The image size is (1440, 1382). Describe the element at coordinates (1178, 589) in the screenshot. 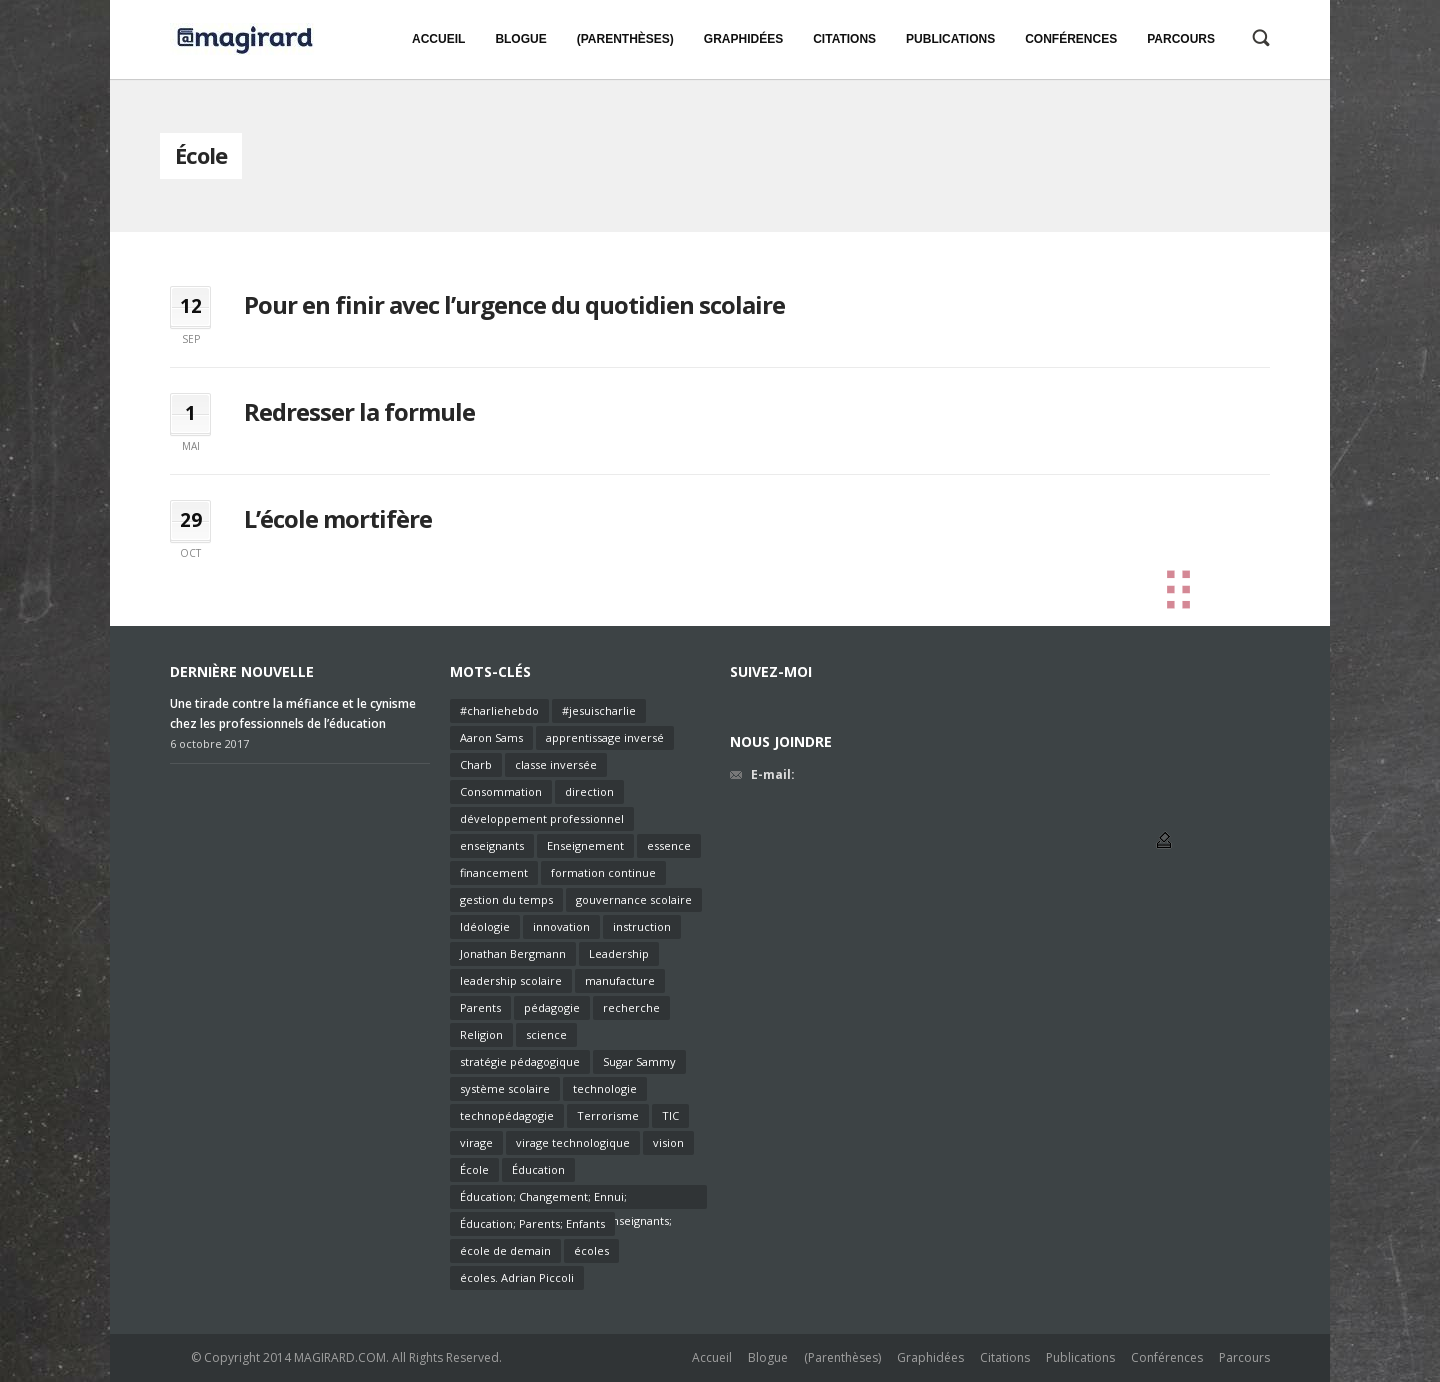

I see `drag to reorder or rearrange items` at that location.